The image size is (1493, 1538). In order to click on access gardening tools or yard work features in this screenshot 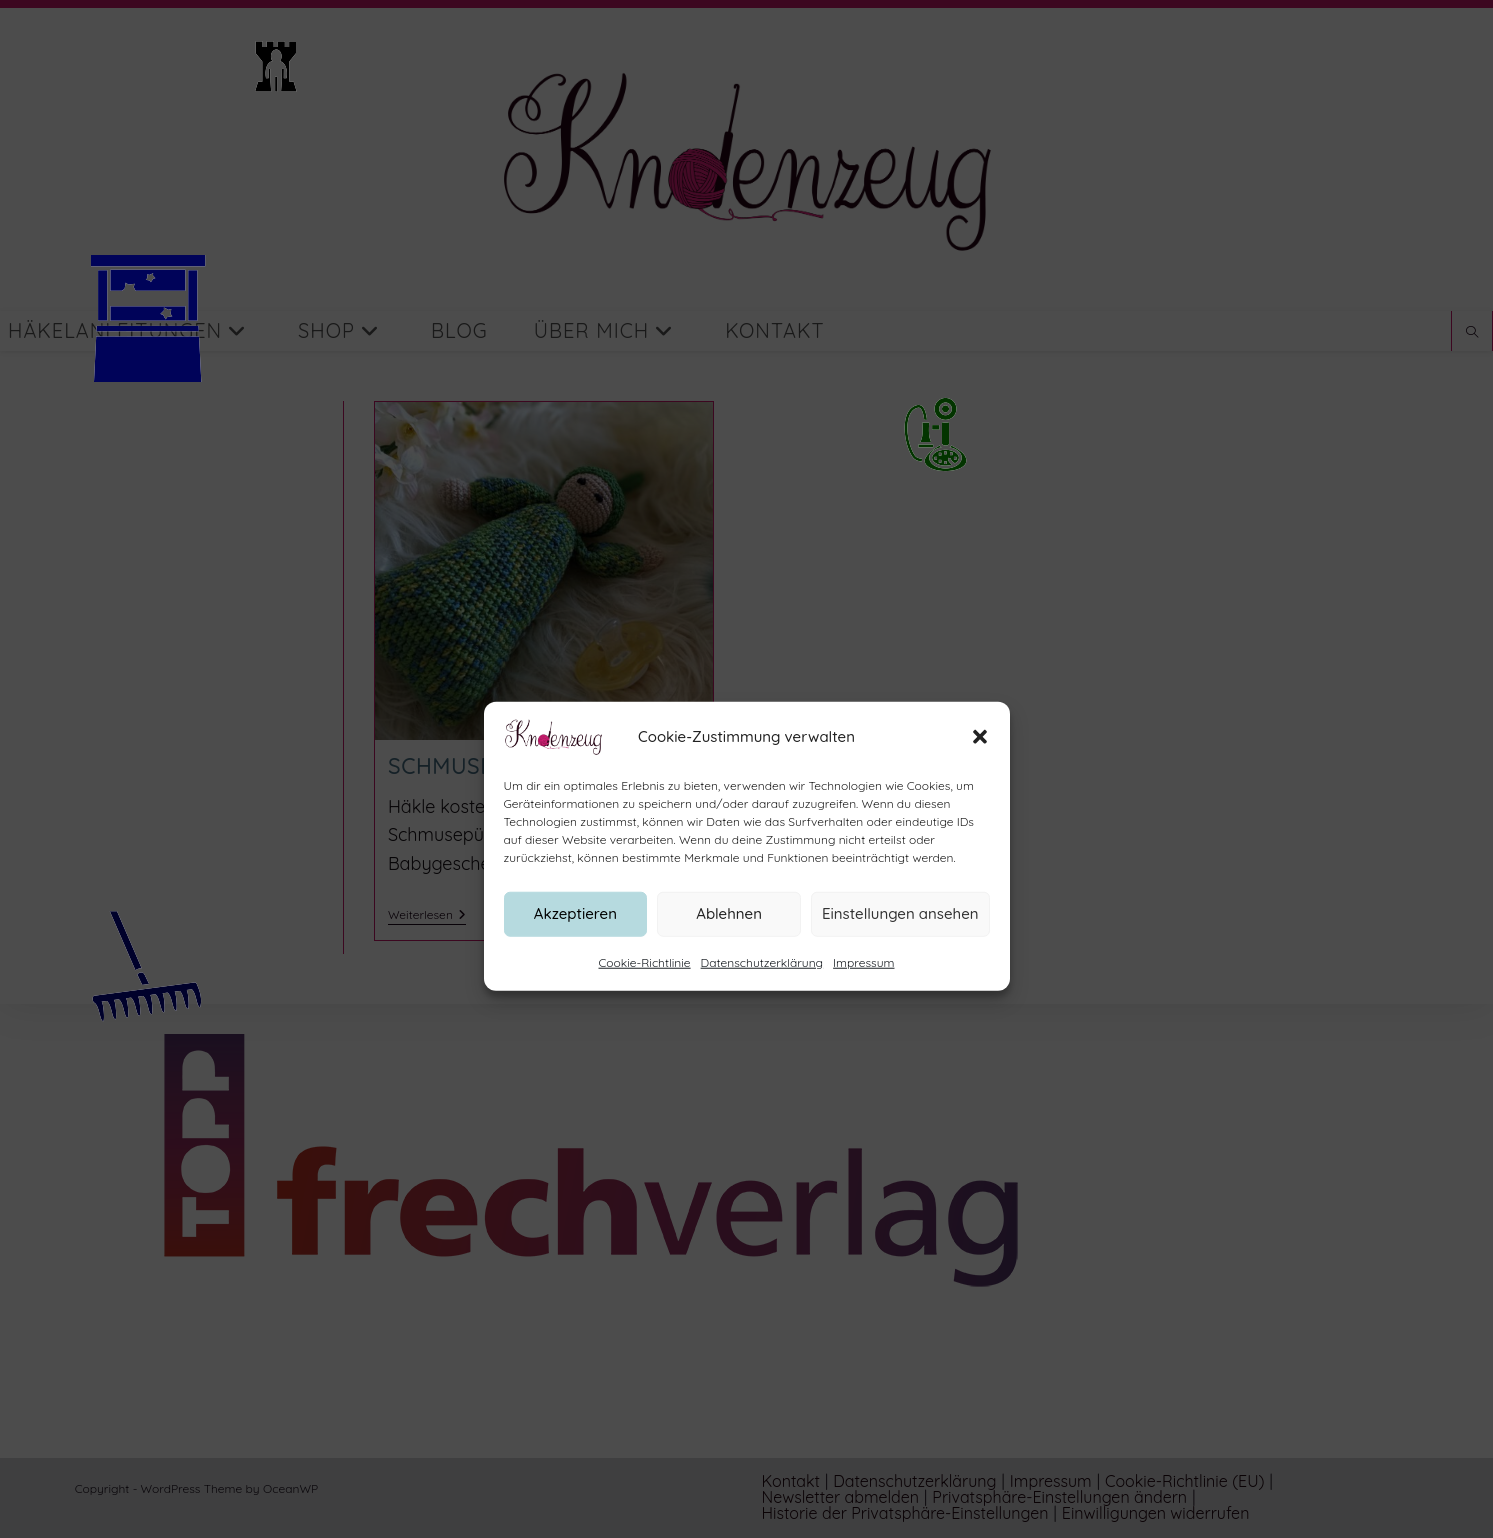, I will do `click(147, 966)`.